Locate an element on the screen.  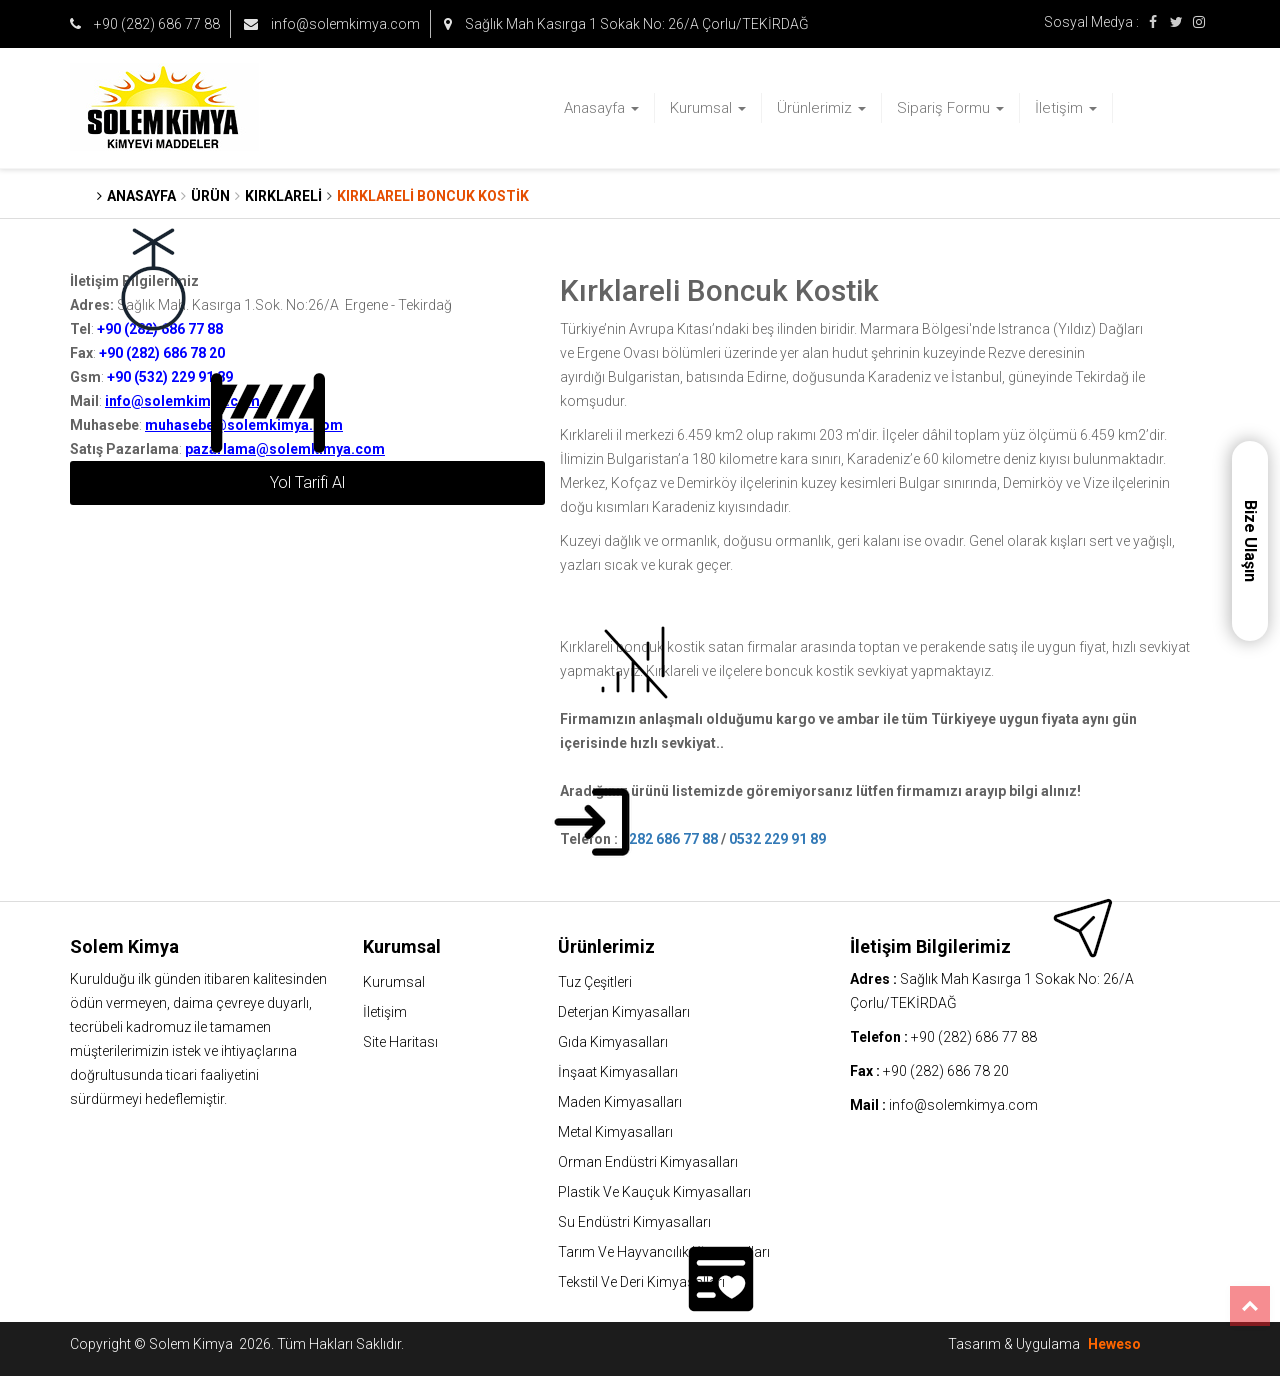
send a message is located at coordinates (1085, 926).